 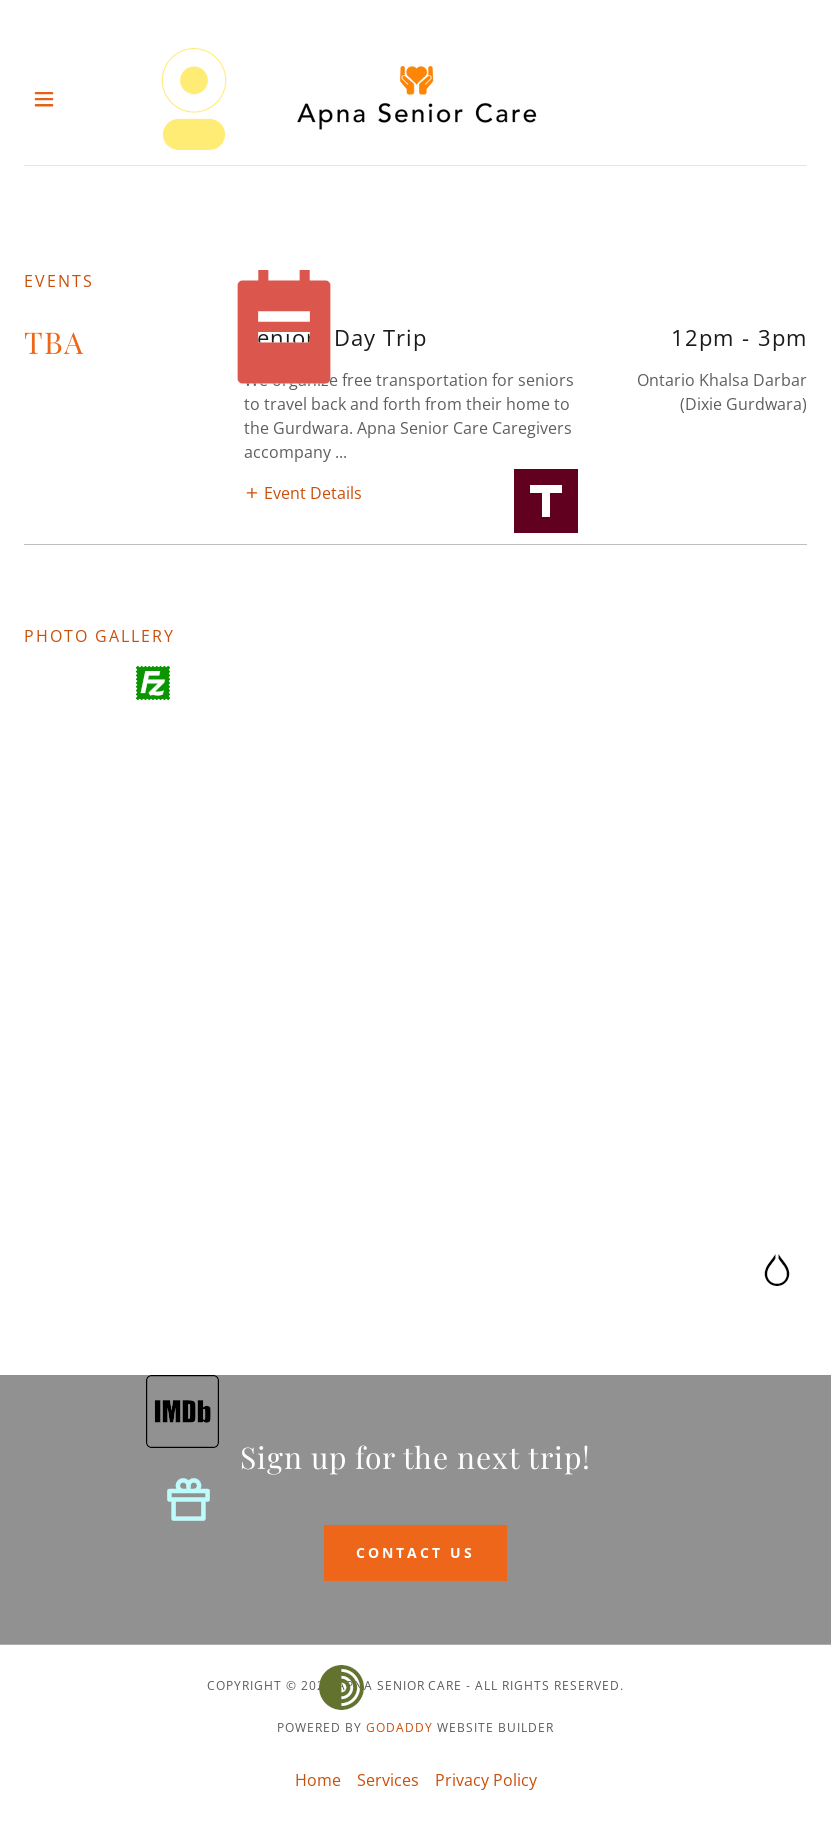 I want to click on view available rewards or gifts, so click(x=188, y=1499).